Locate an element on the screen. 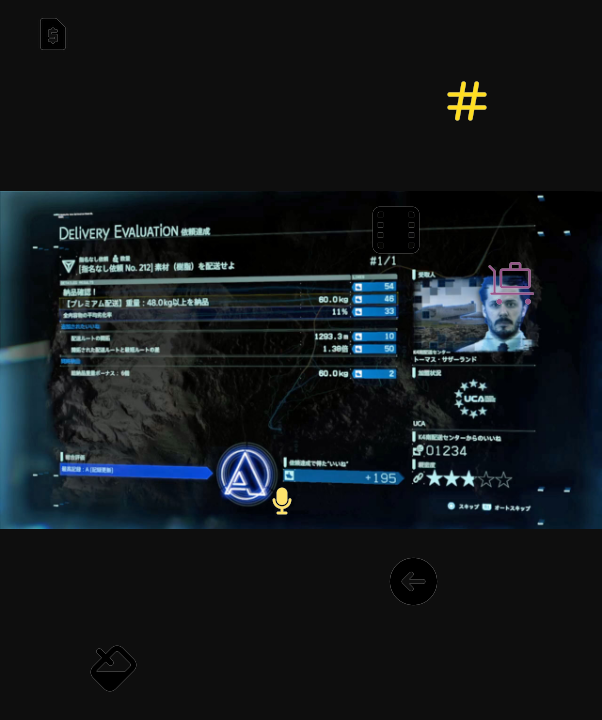 The width and height of the screenshot is (602, 720). fill an area with color is located at coordinates (113, 668).